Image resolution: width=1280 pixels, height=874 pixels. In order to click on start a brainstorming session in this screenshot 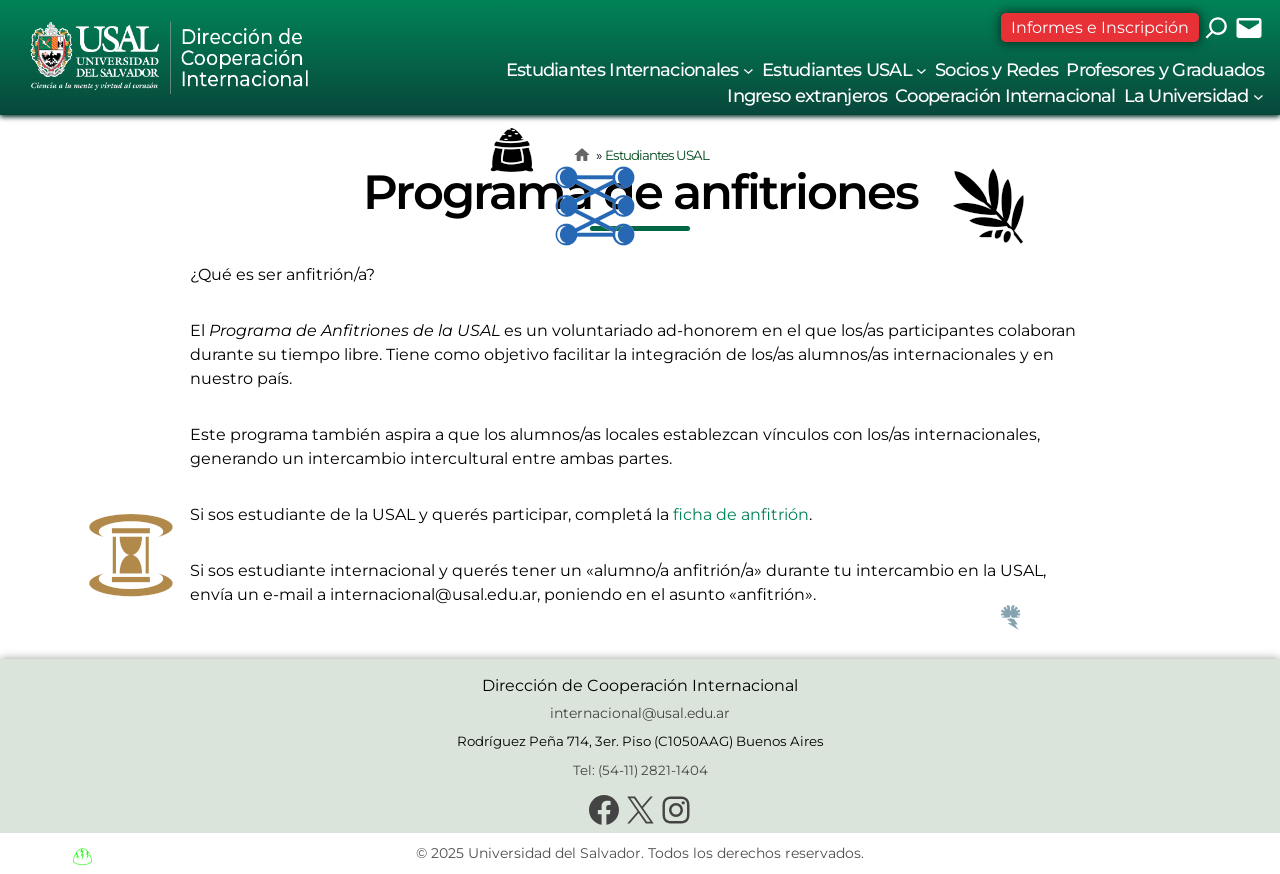, I will do `click(1010, 617)`.